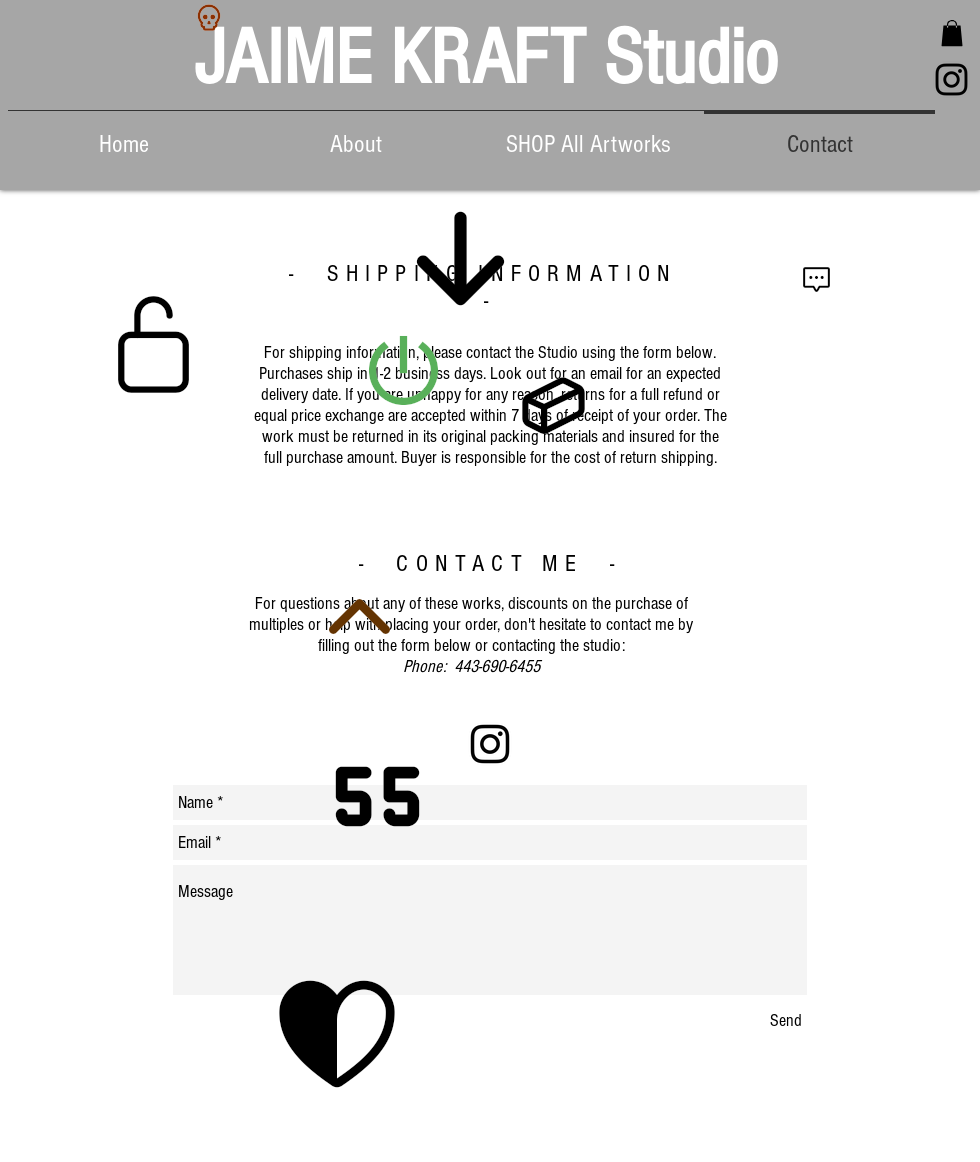 This screenshot has width=980, height=1162. Describe the element at coordinates (377, 796) in the screenshot. I see `indicates item number 55 in a list or sequence` at that location.